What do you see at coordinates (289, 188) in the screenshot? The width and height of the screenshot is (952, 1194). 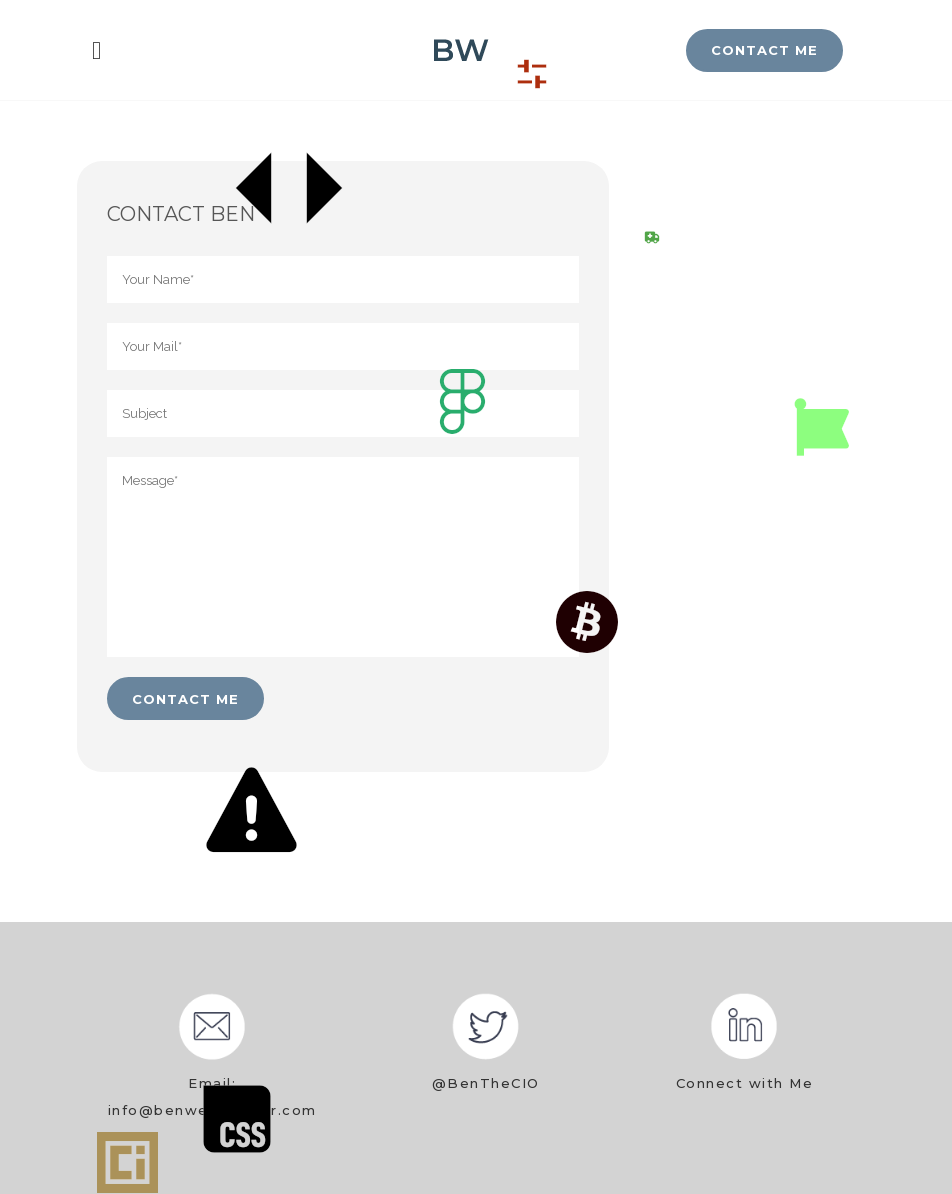 I see `expand content horizontally` at bounding box center [289, 188].